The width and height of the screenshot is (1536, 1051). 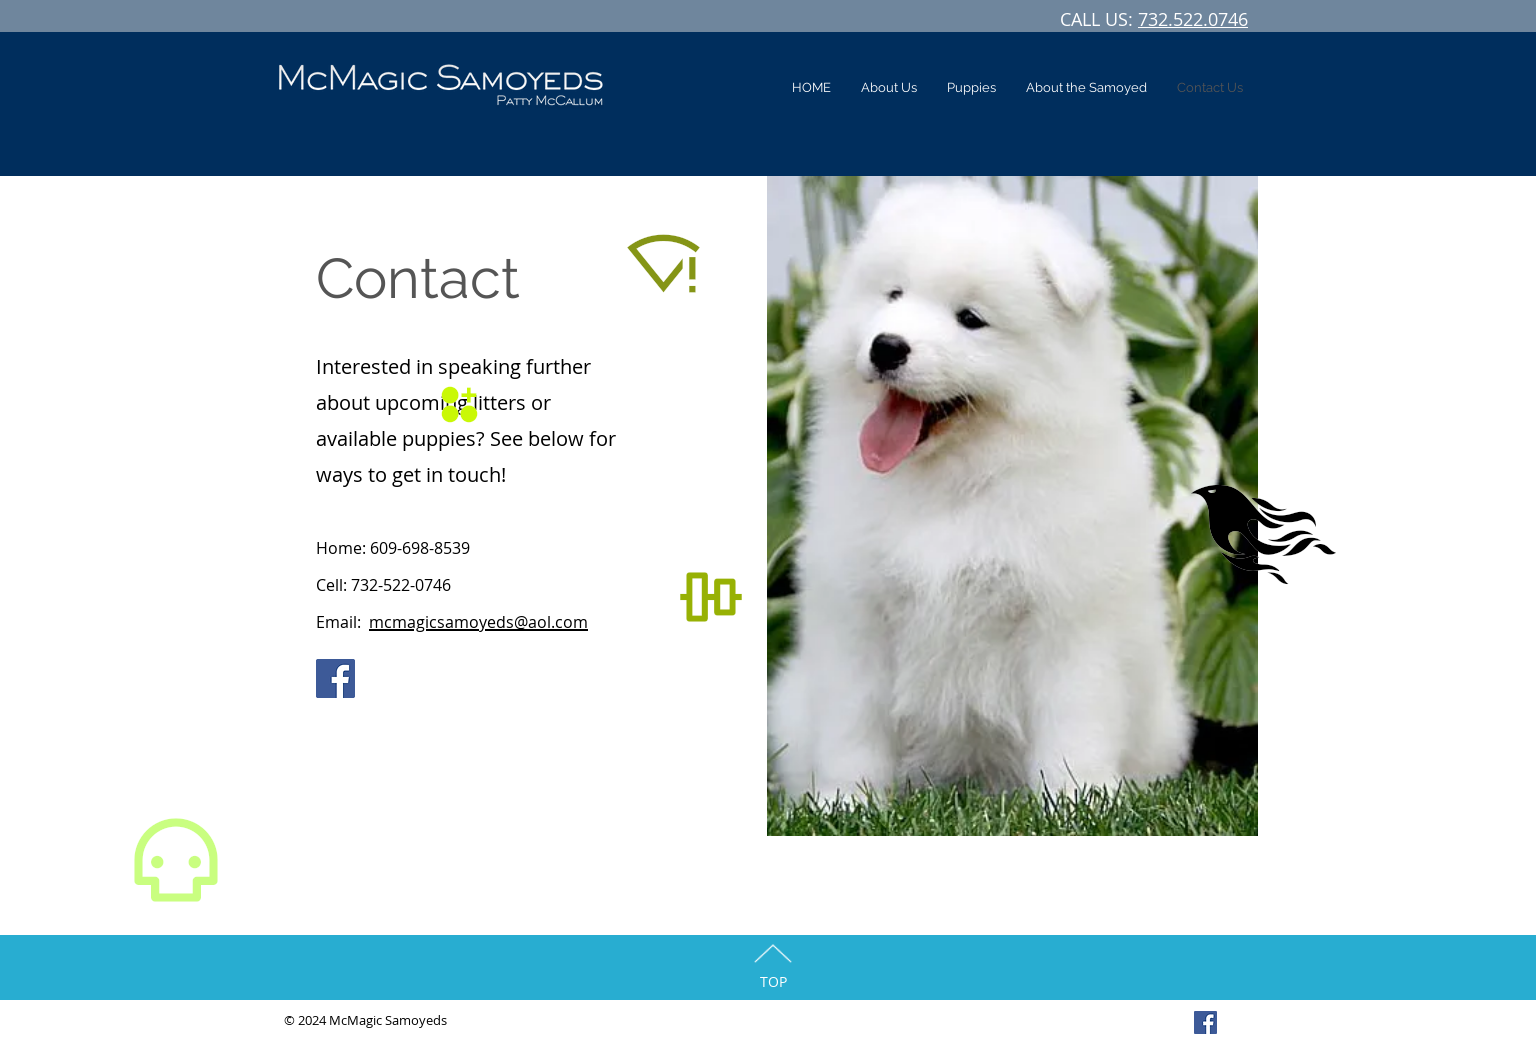 I want to click on indicates wifi connection error or problem, so click(x=663, y=263).